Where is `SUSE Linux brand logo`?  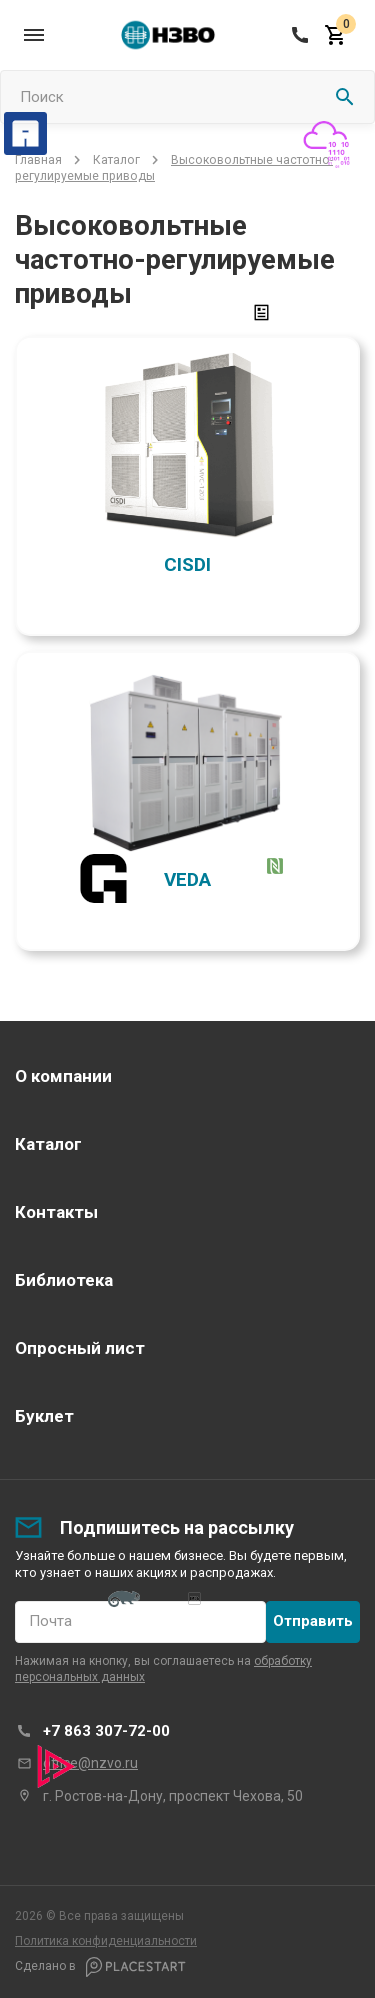 SUSE Linux brand logo is located at coordinates (124, 1599).